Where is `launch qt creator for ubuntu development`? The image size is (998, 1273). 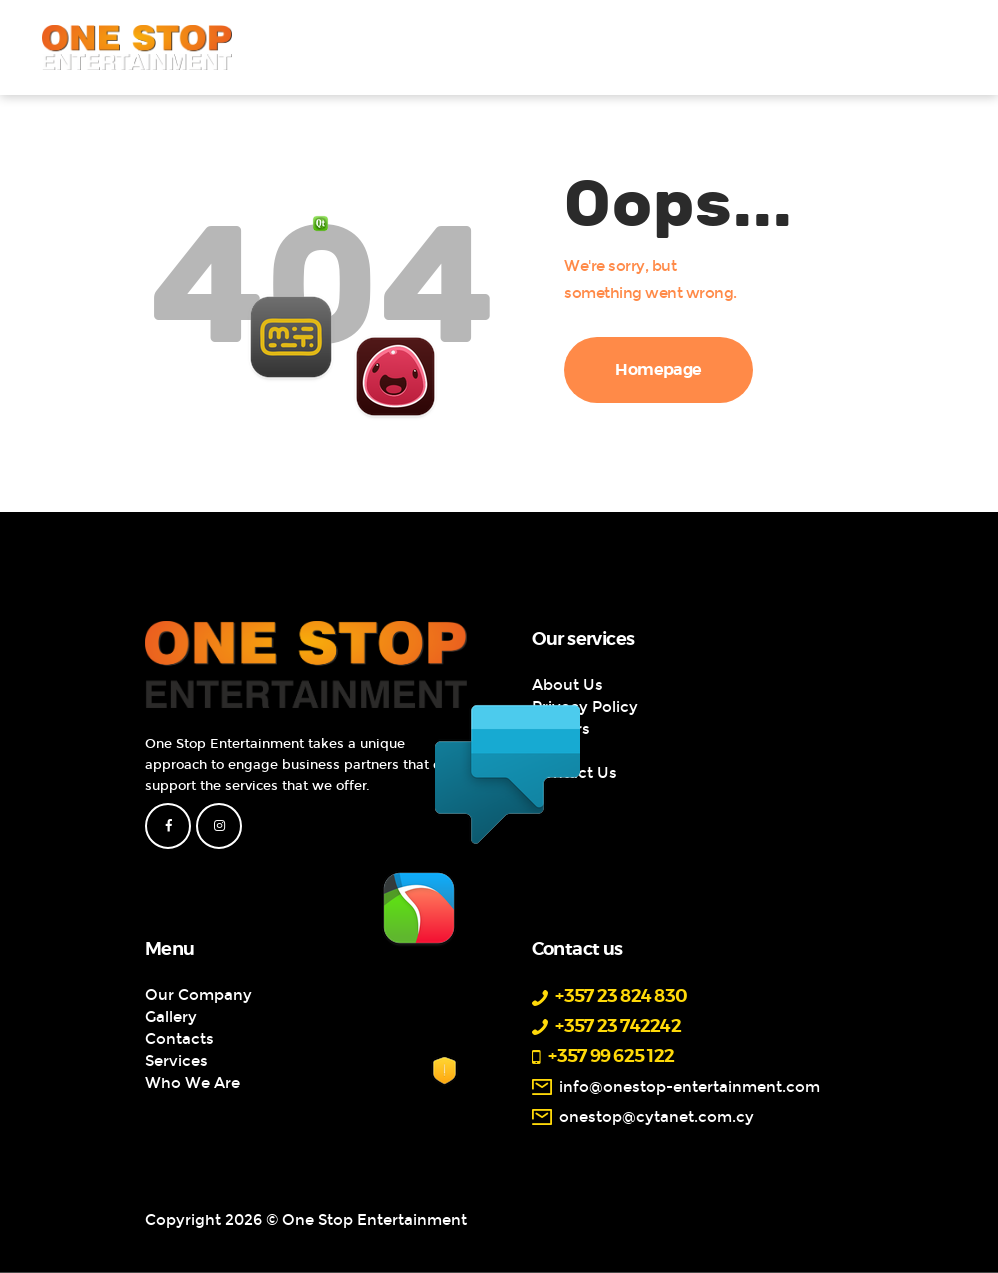 launch qt creator for ubuntu development is located at coordinates (320, 223).